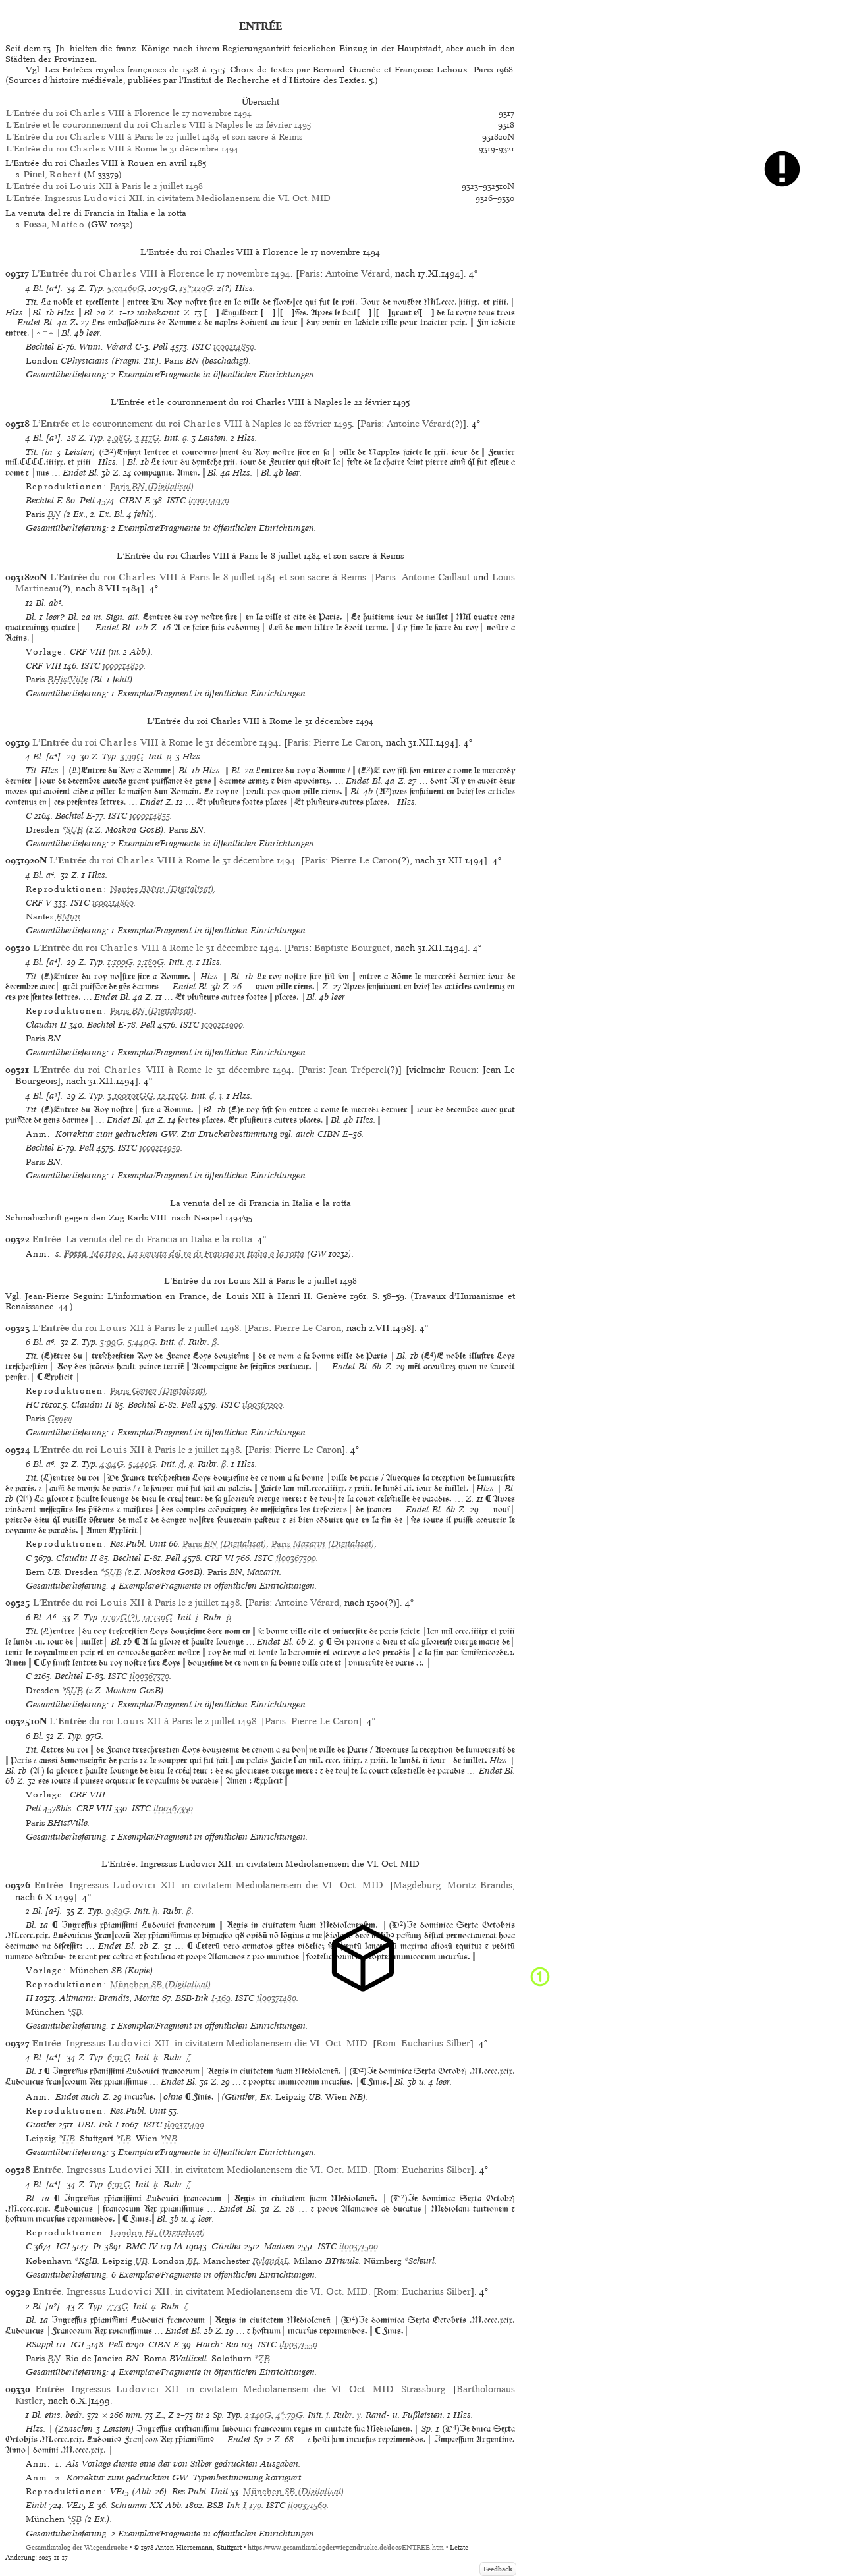  I want to click on indicates the first step in a sequence or process, so click(540, 1977).